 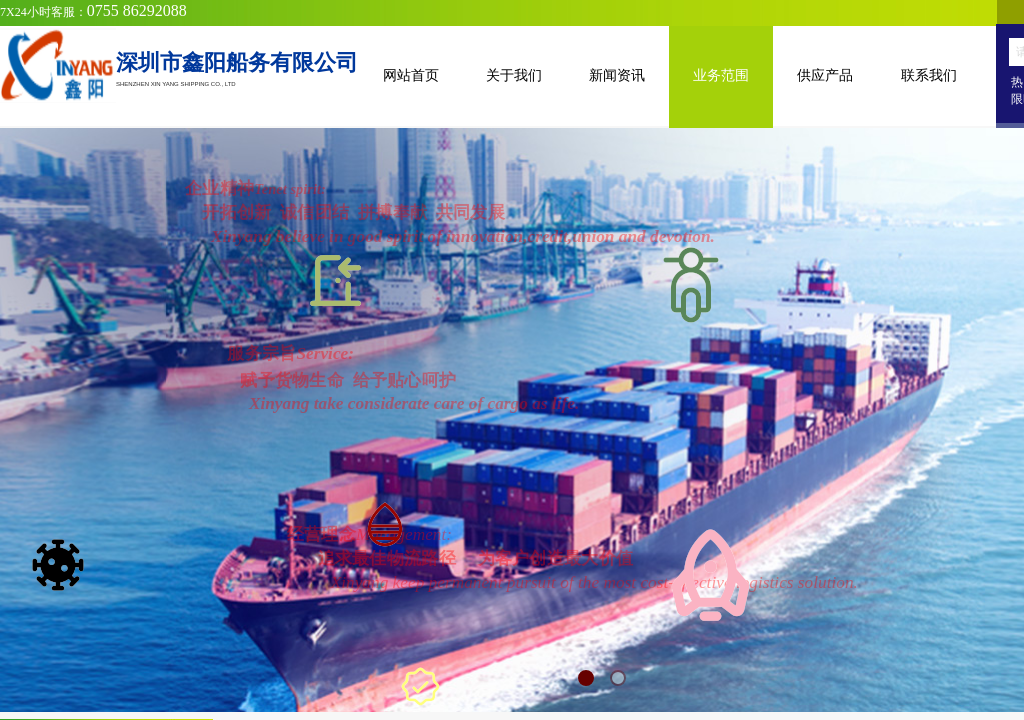 What do you see at coordinates (58, 565) in the screenshot?
I see `indicates covid-19 related information or resources` at bounding box center [58, 565].